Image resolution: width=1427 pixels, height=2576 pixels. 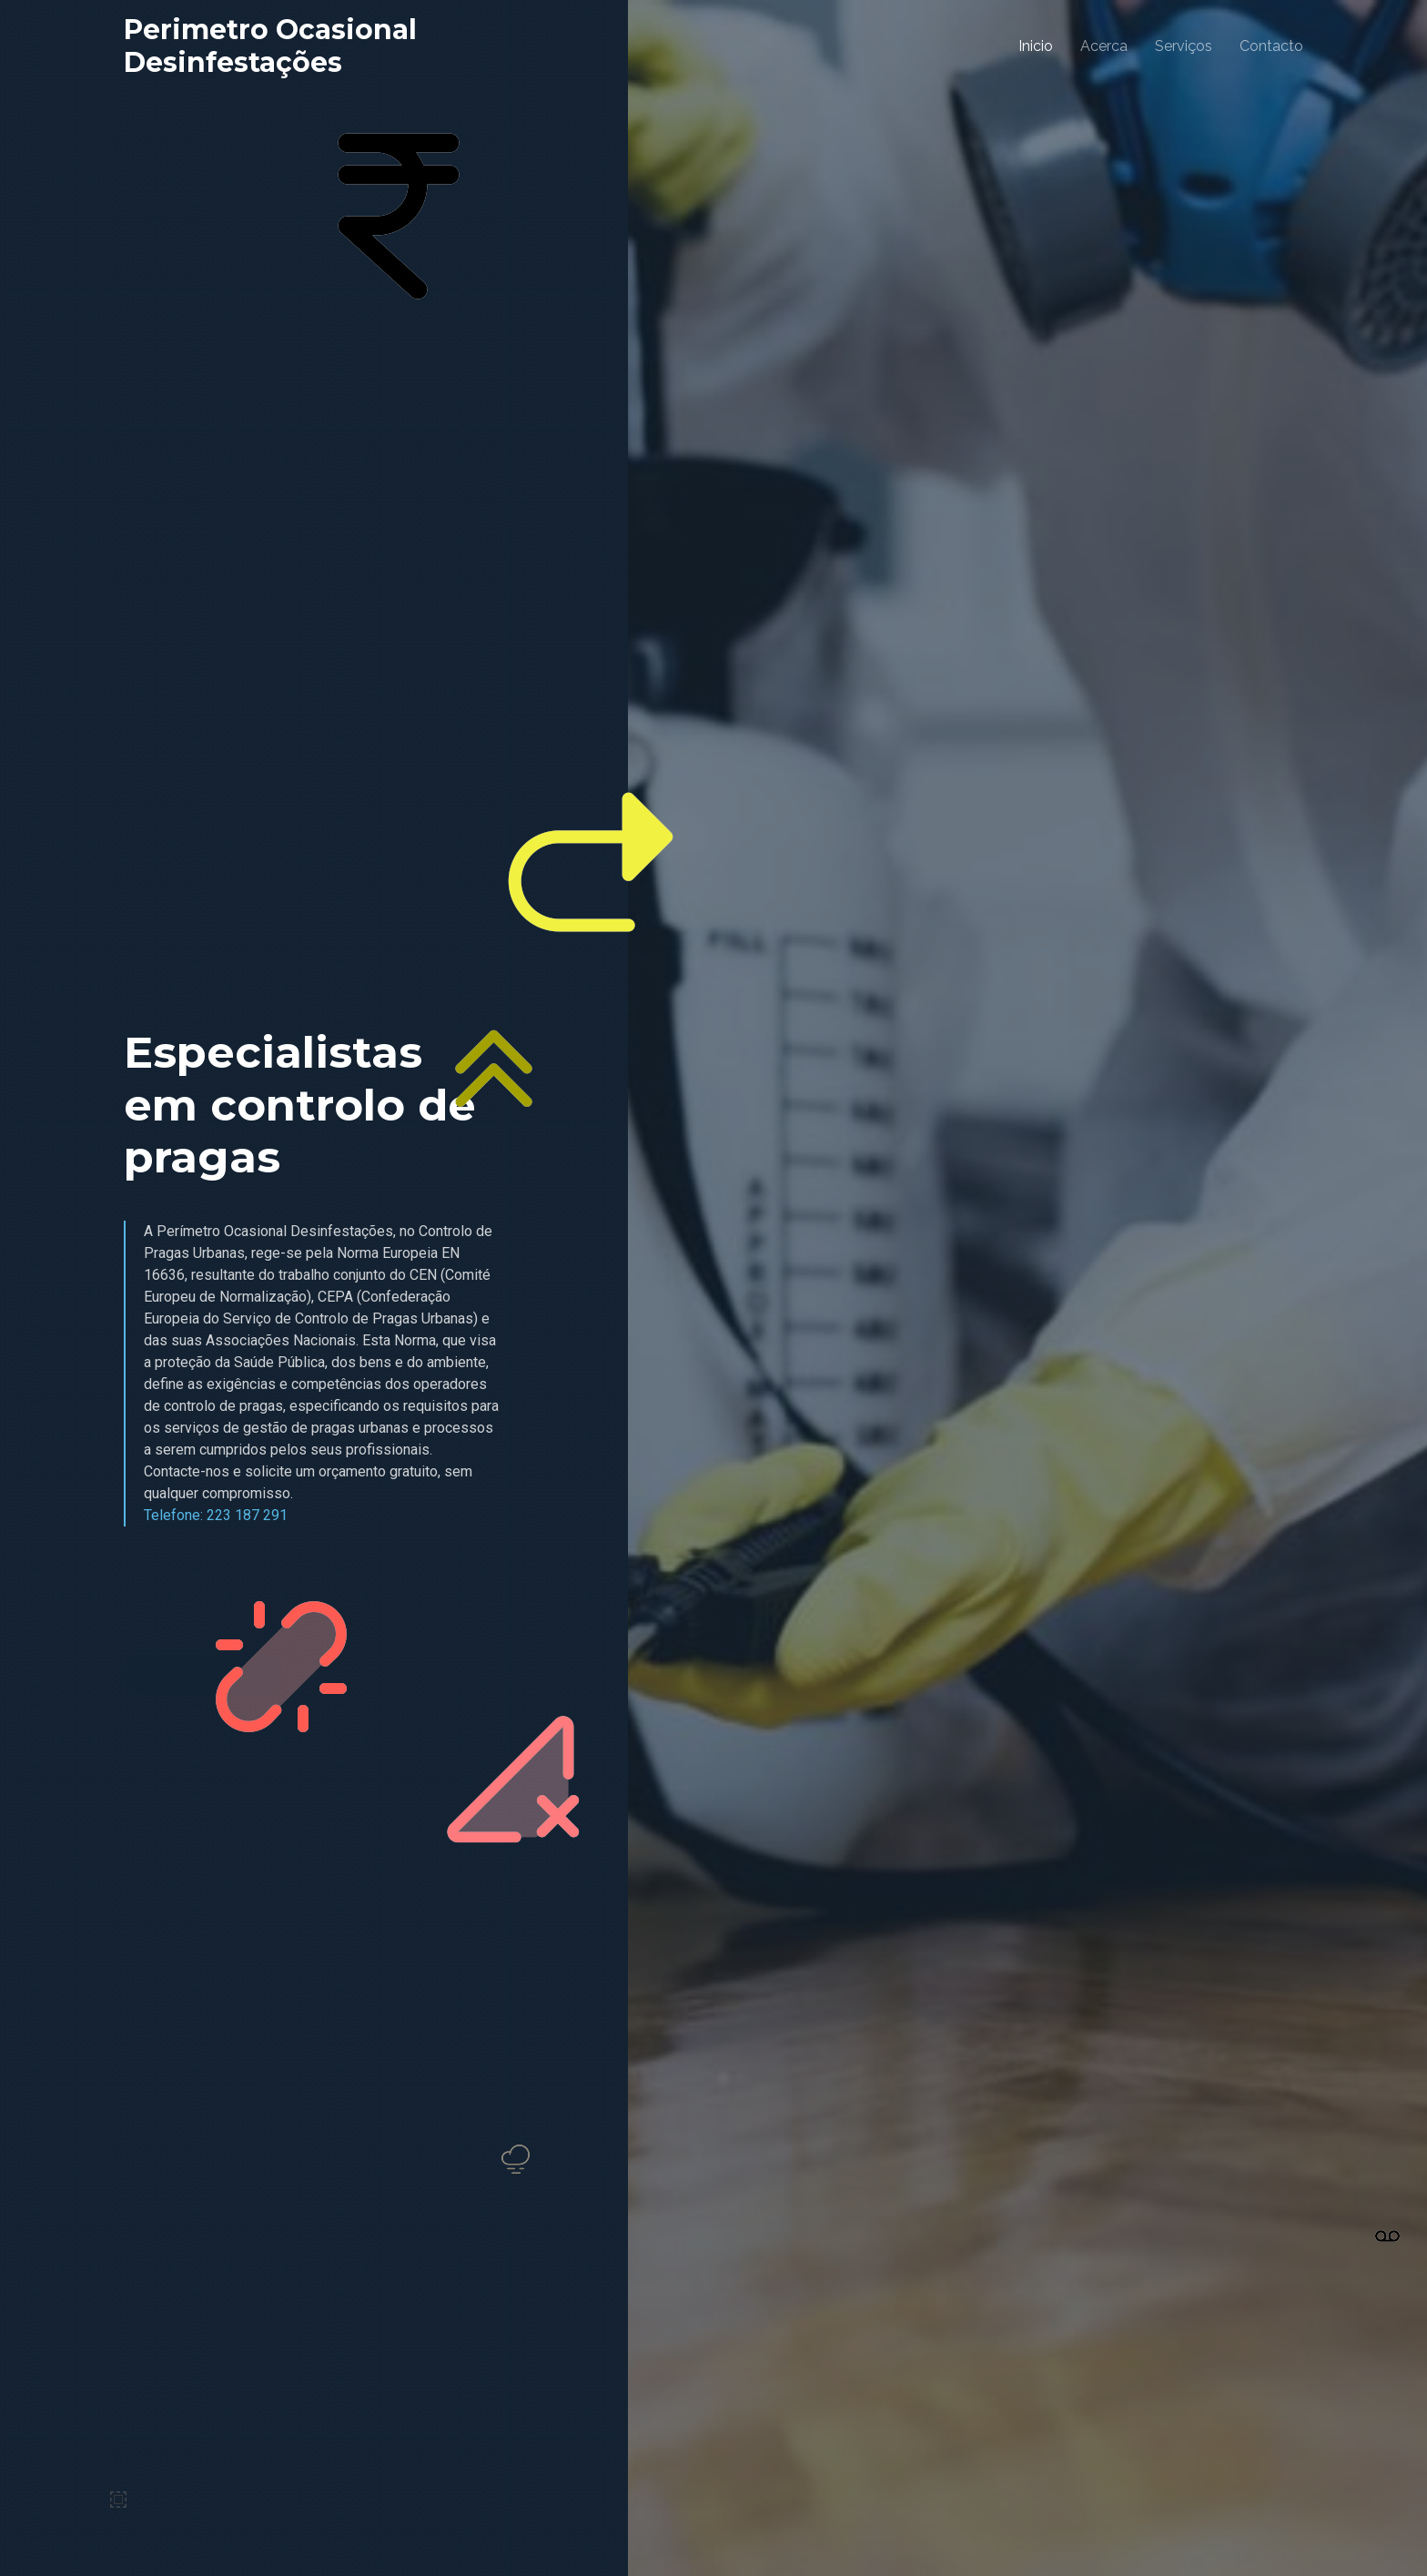 I want to click on select all items, so click(x=118, y=2500).